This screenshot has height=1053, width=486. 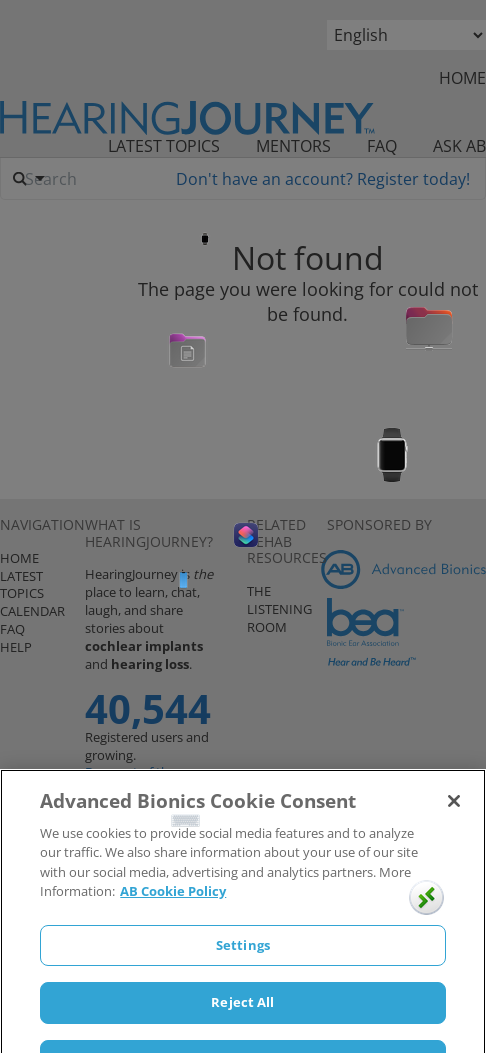 What do you see at coordinates (183, 580) in the screenshot?
I see `iPhone 13 Pro device connected` at bounding box center [183, 580].